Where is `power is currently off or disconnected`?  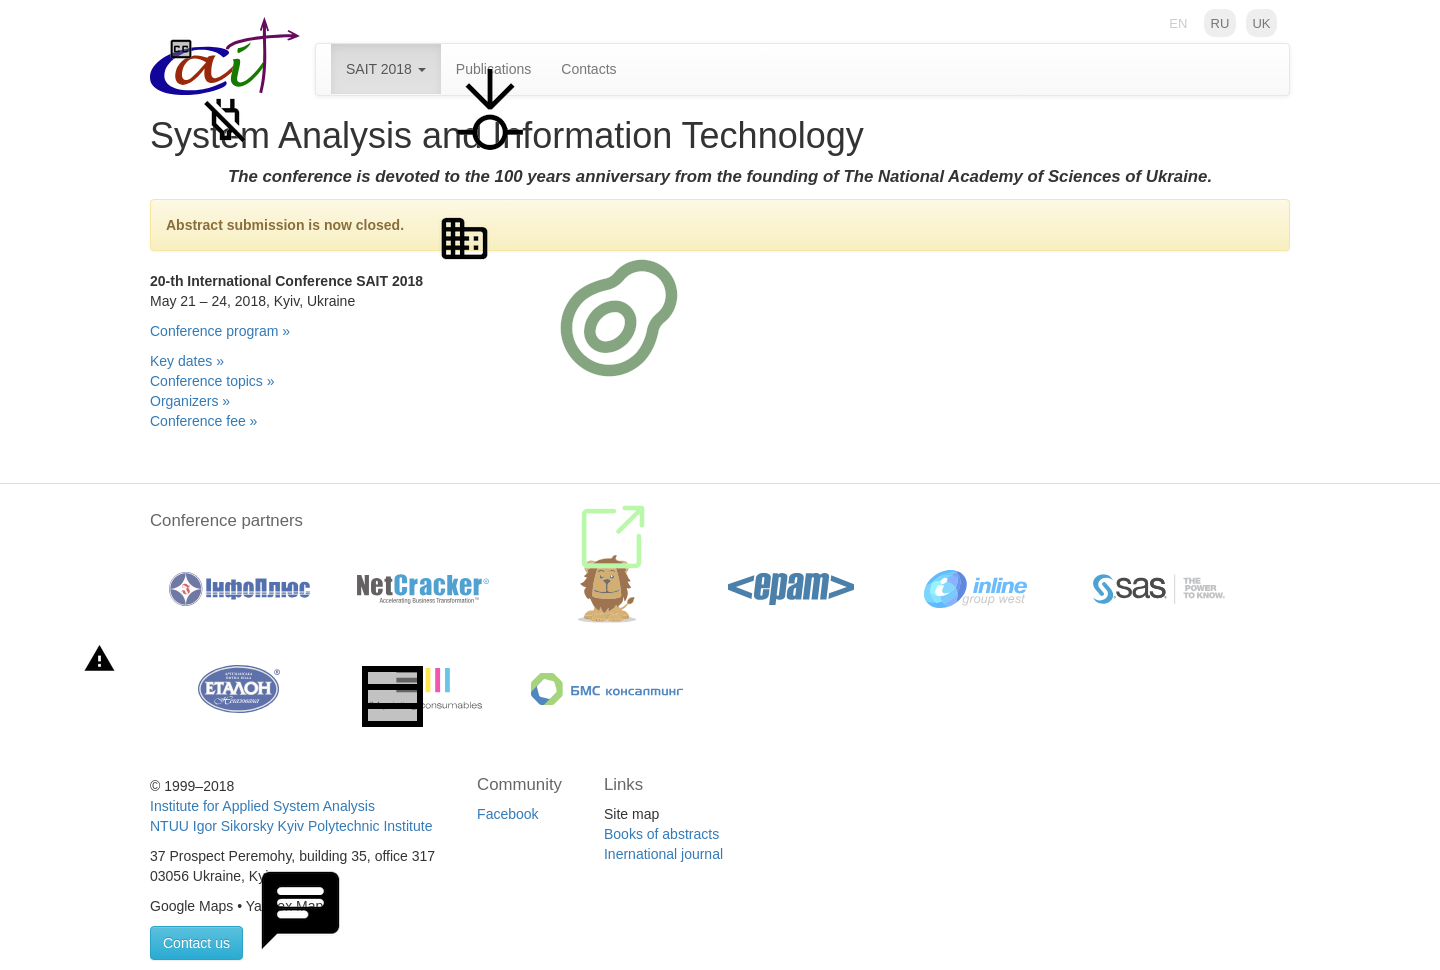 power is currently off or disconnected is located at coordinates (225, 119).